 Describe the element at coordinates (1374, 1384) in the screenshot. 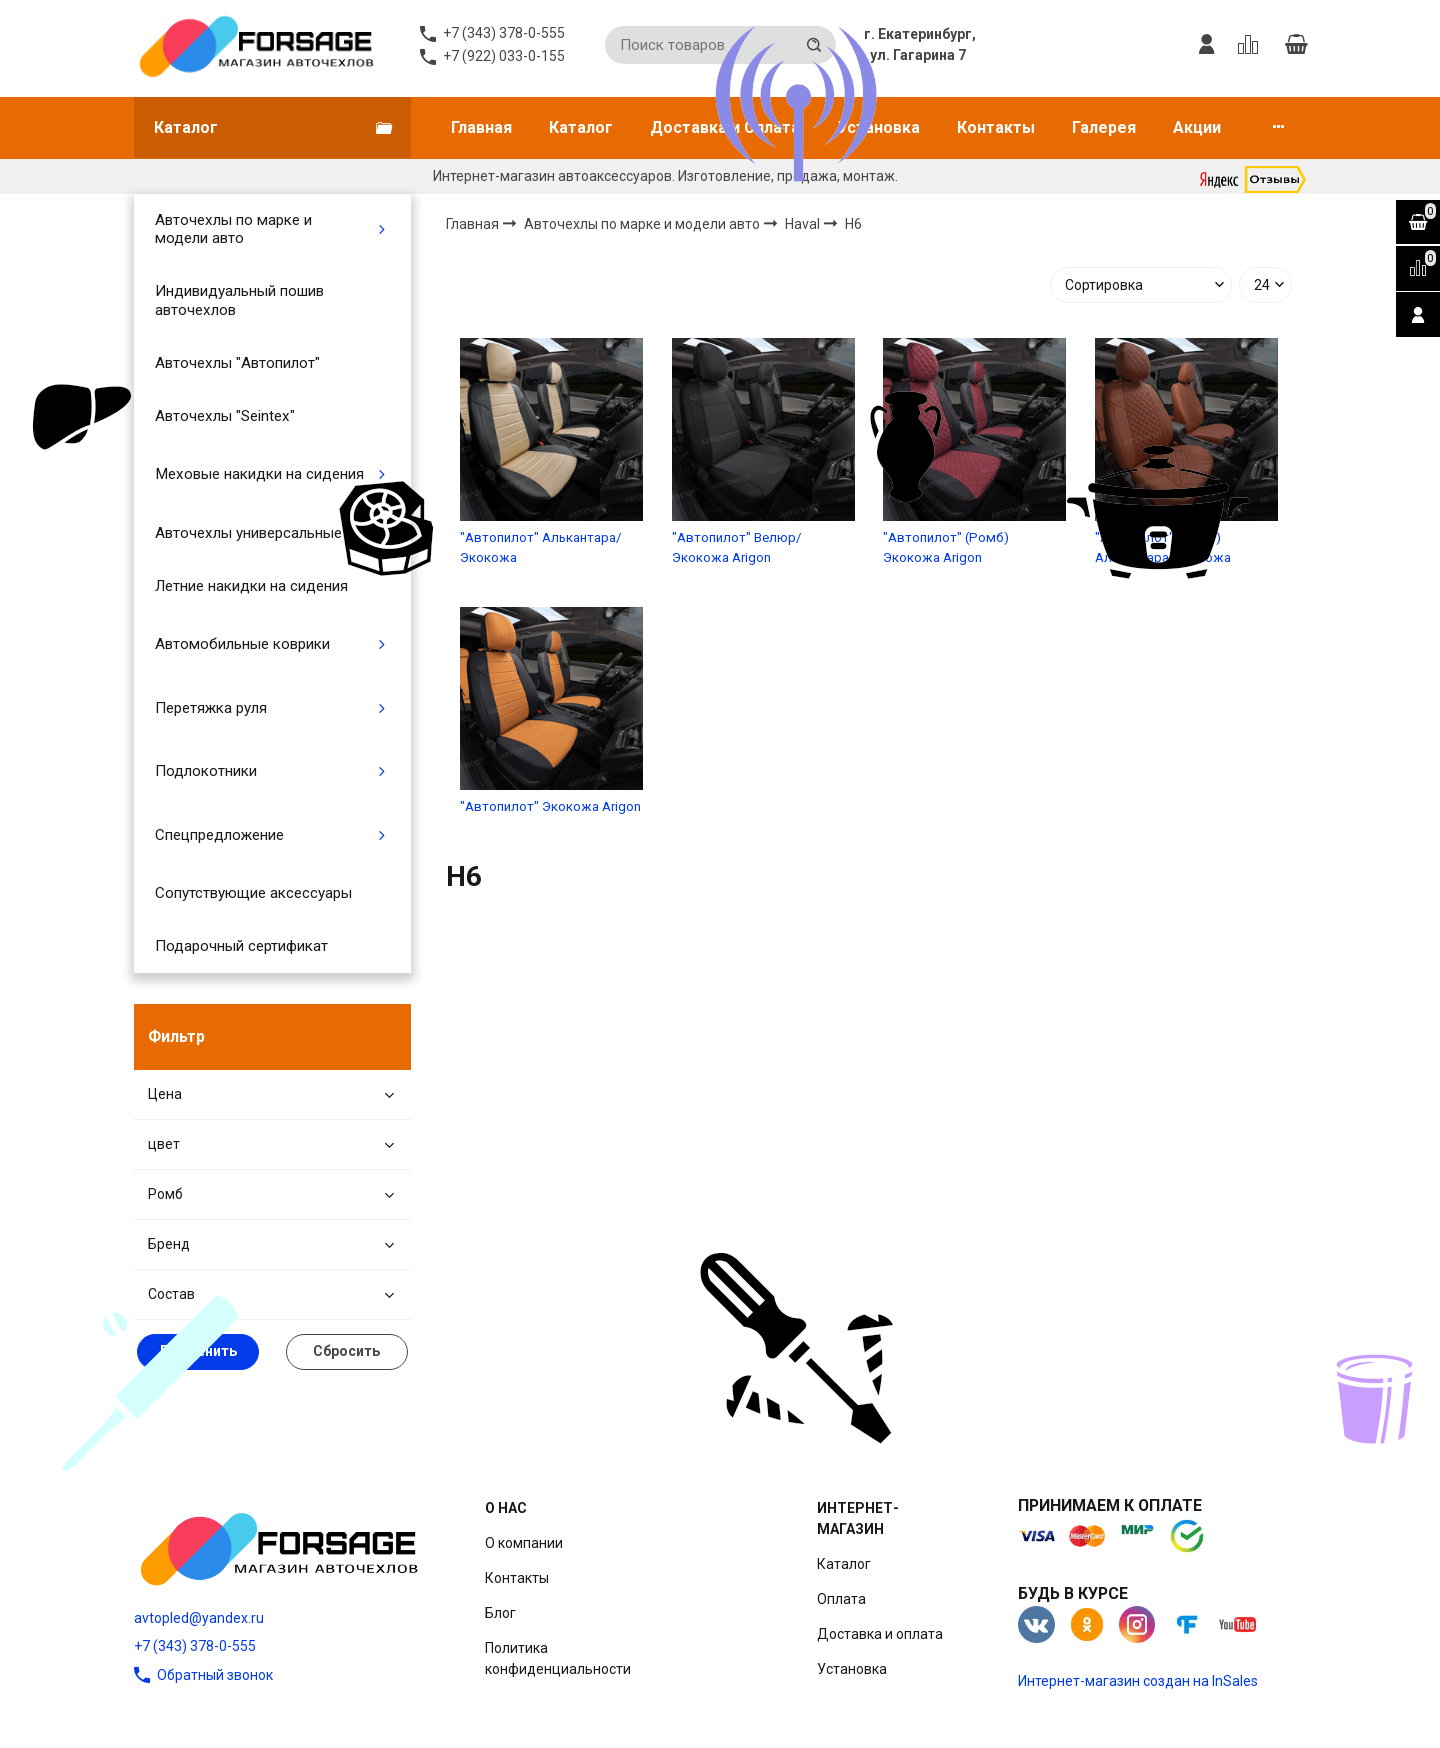

I see `metal bucket item in game inventory` at that location.